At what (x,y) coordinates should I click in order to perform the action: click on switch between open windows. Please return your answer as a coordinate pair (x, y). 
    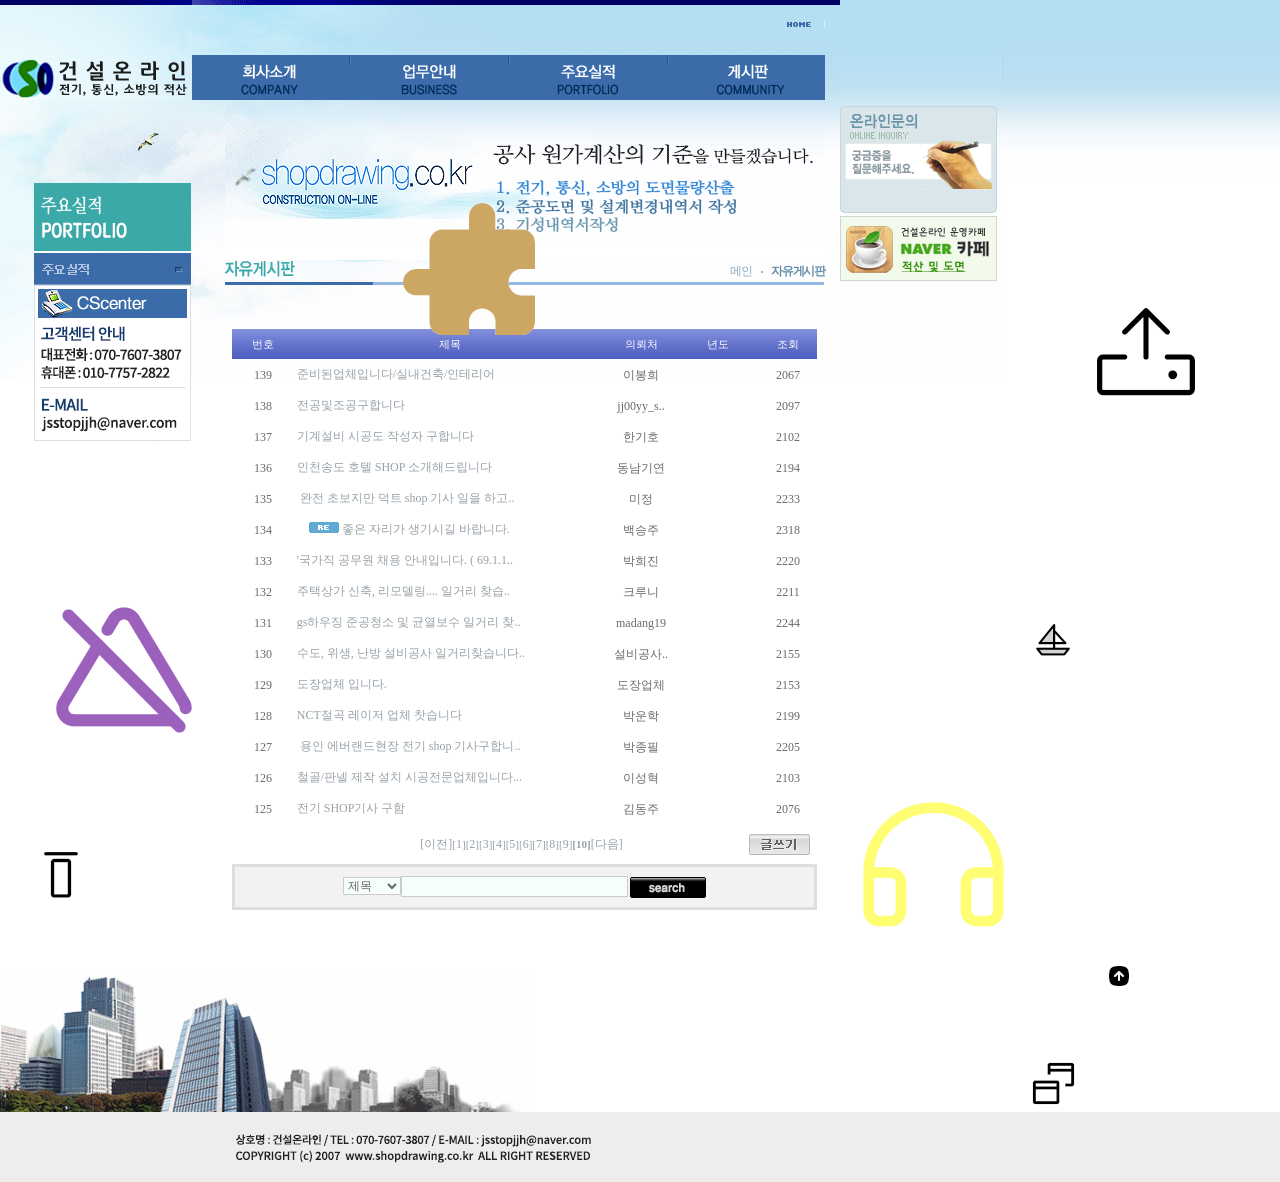
    Looking at the image, I should click on (1053, 1083).